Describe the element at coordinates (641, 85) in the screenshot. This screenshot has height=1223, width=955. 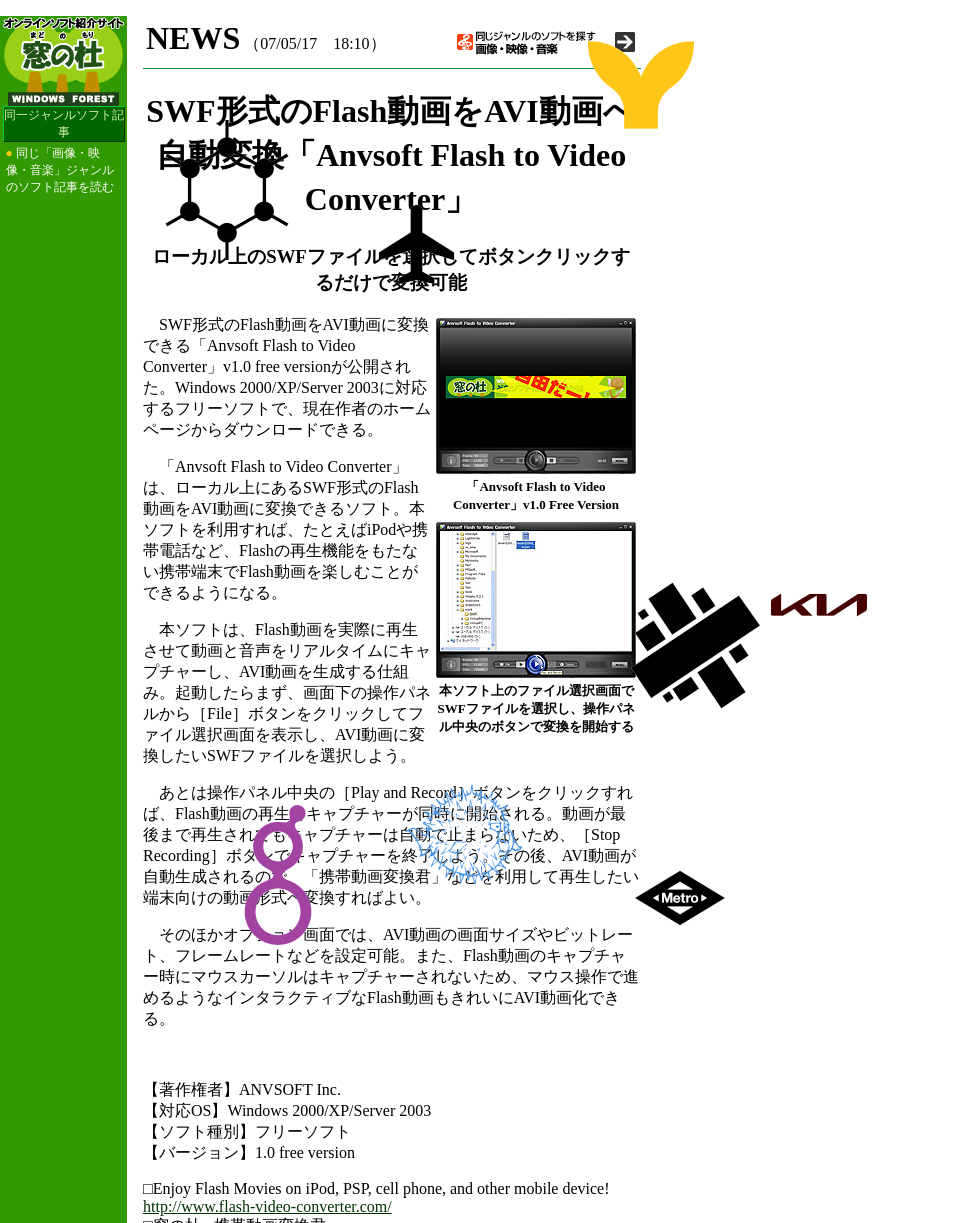
I see `open Mermaid diagramming tool` at that location.